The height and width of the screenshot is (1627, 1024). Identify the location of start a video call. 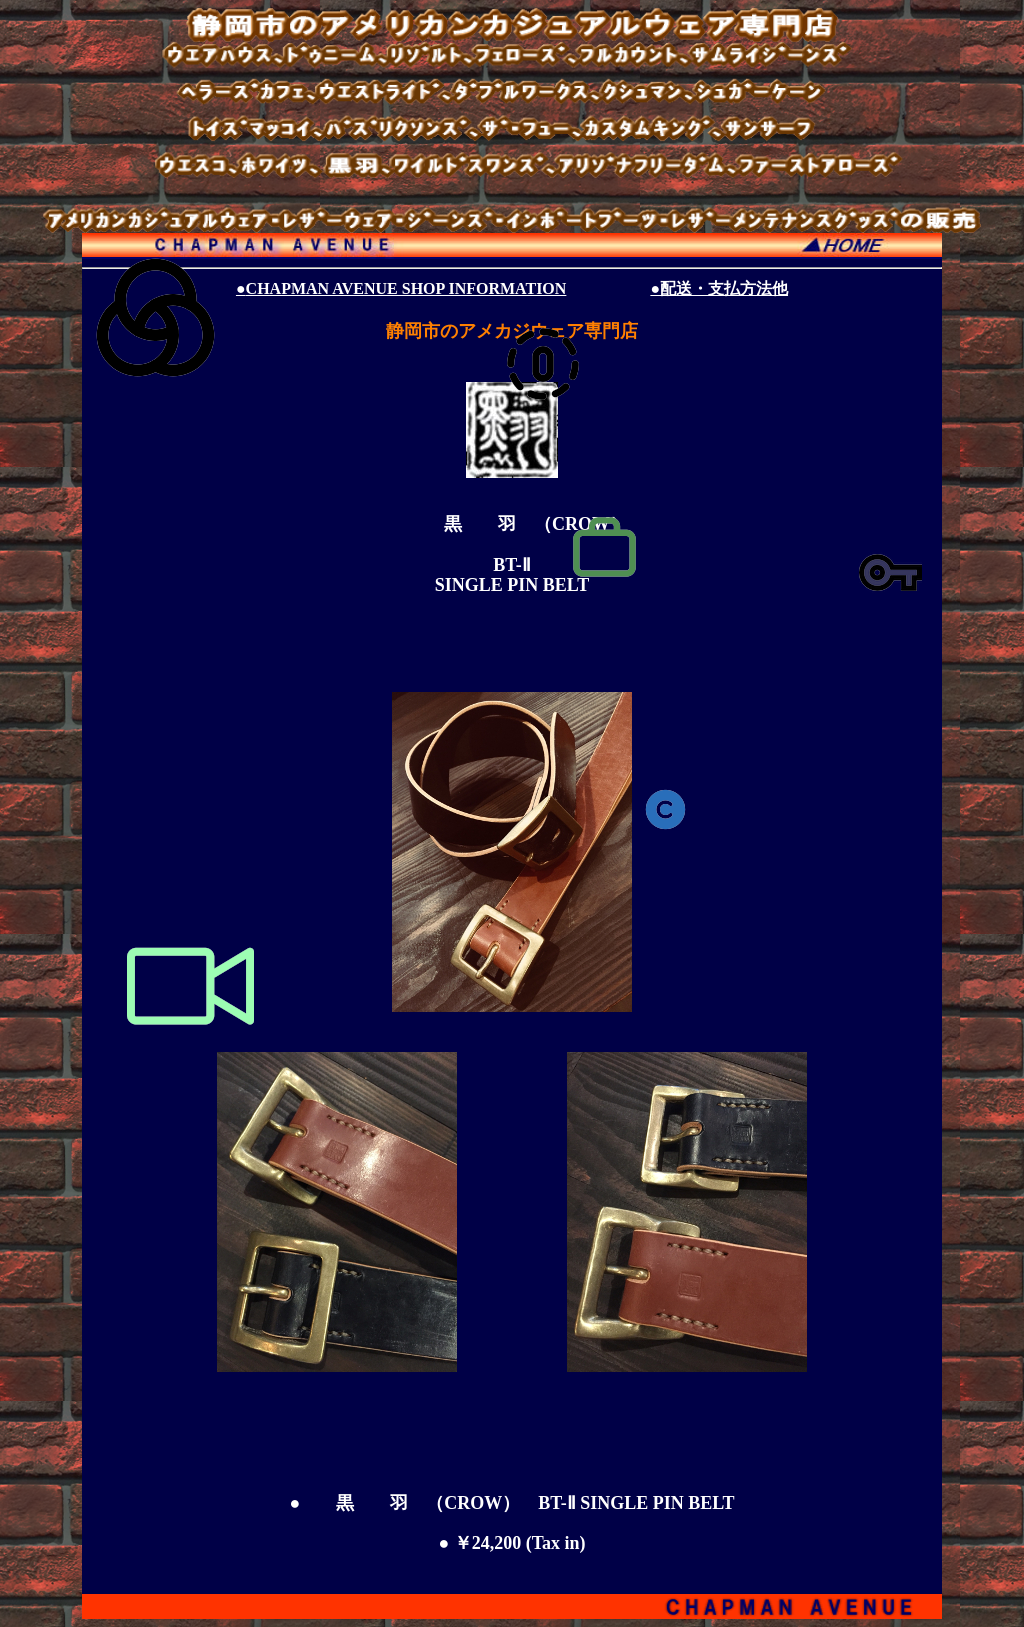
(190, 987).